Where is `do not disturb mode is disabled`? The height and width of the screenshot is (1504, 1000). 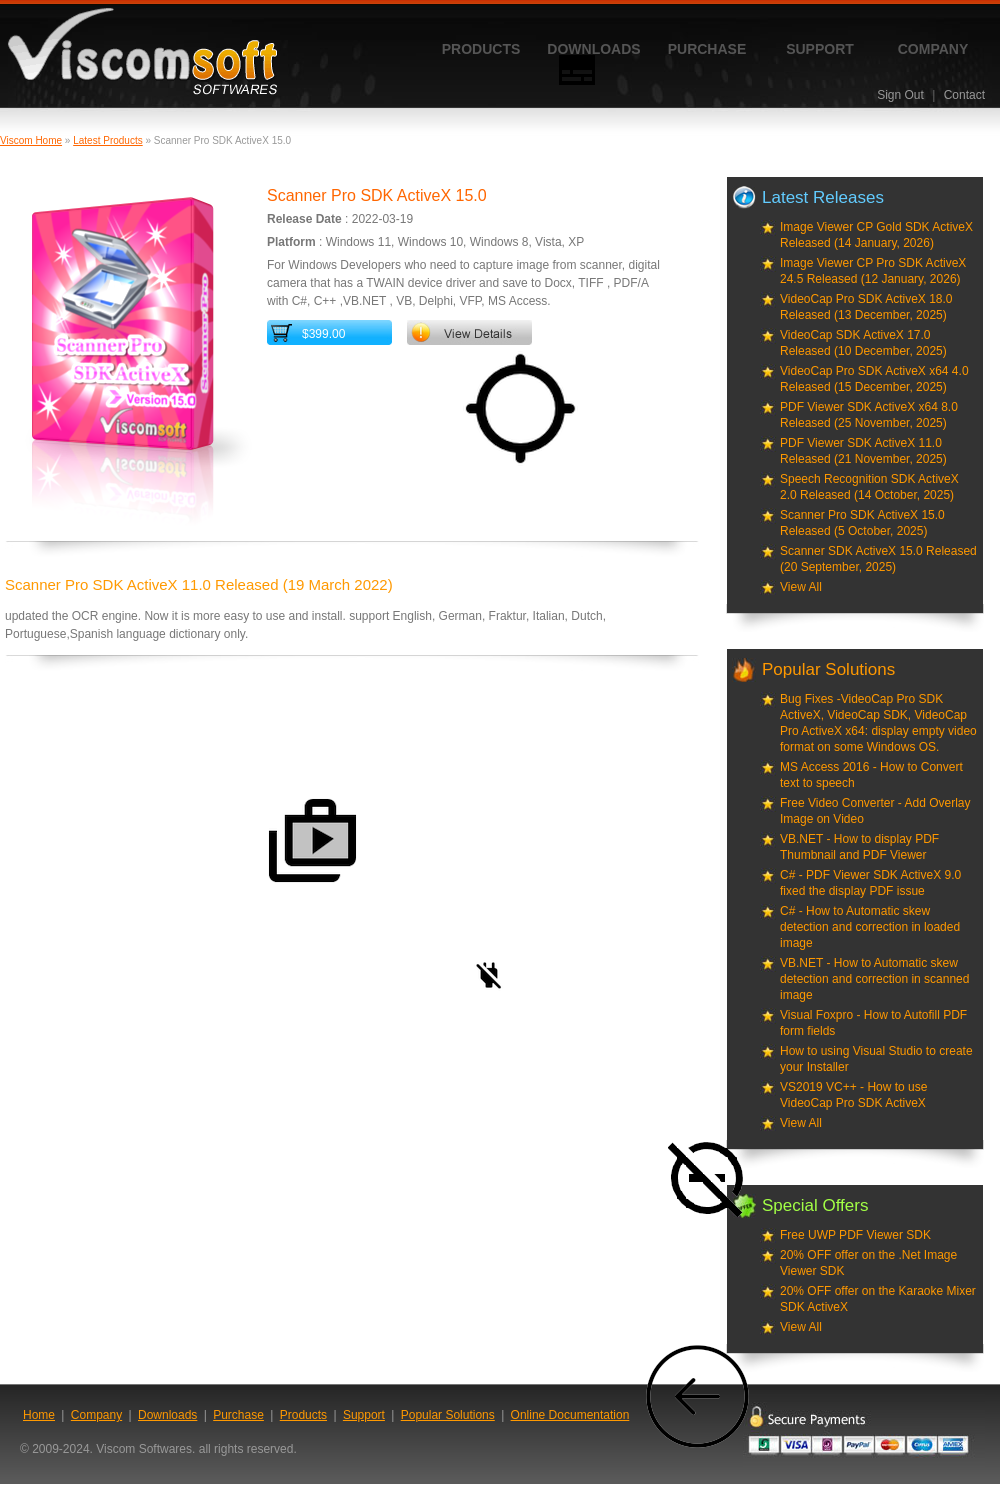 do not disturb mode is disabled is located at coordinates (707, 1178).